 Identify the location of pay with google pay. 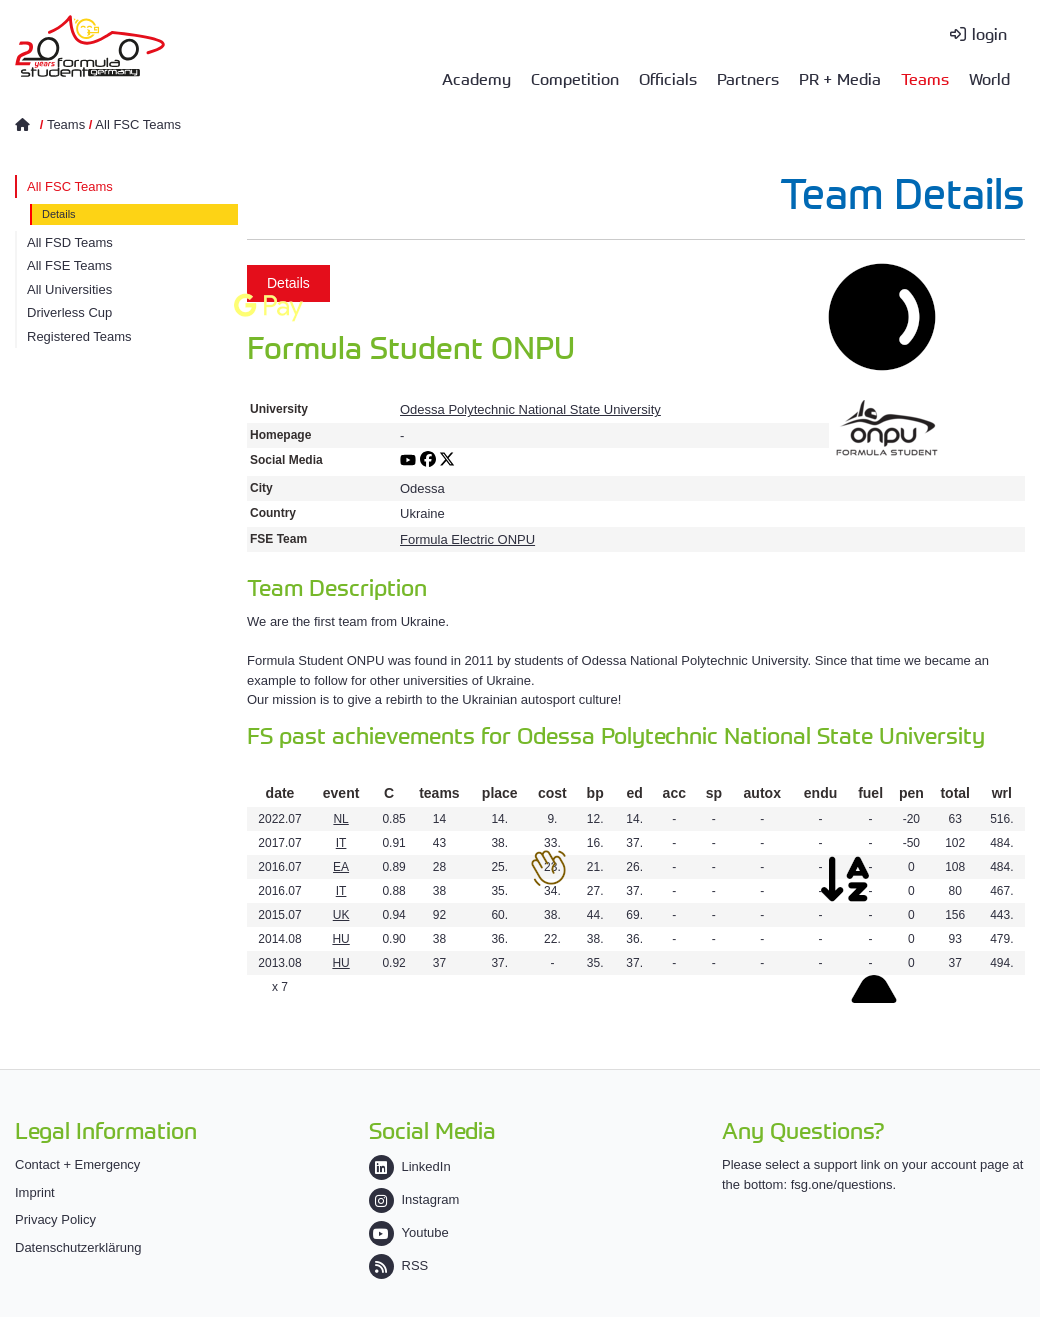
(268, 307).